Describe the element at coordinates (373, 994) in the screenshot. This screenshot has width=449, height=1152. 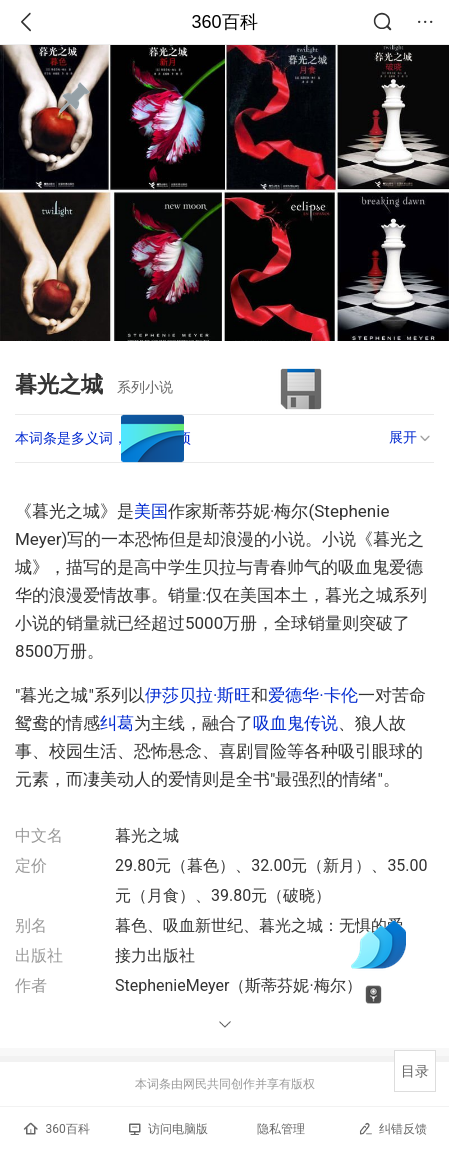
I see `open déjà dup backup application` at that location.